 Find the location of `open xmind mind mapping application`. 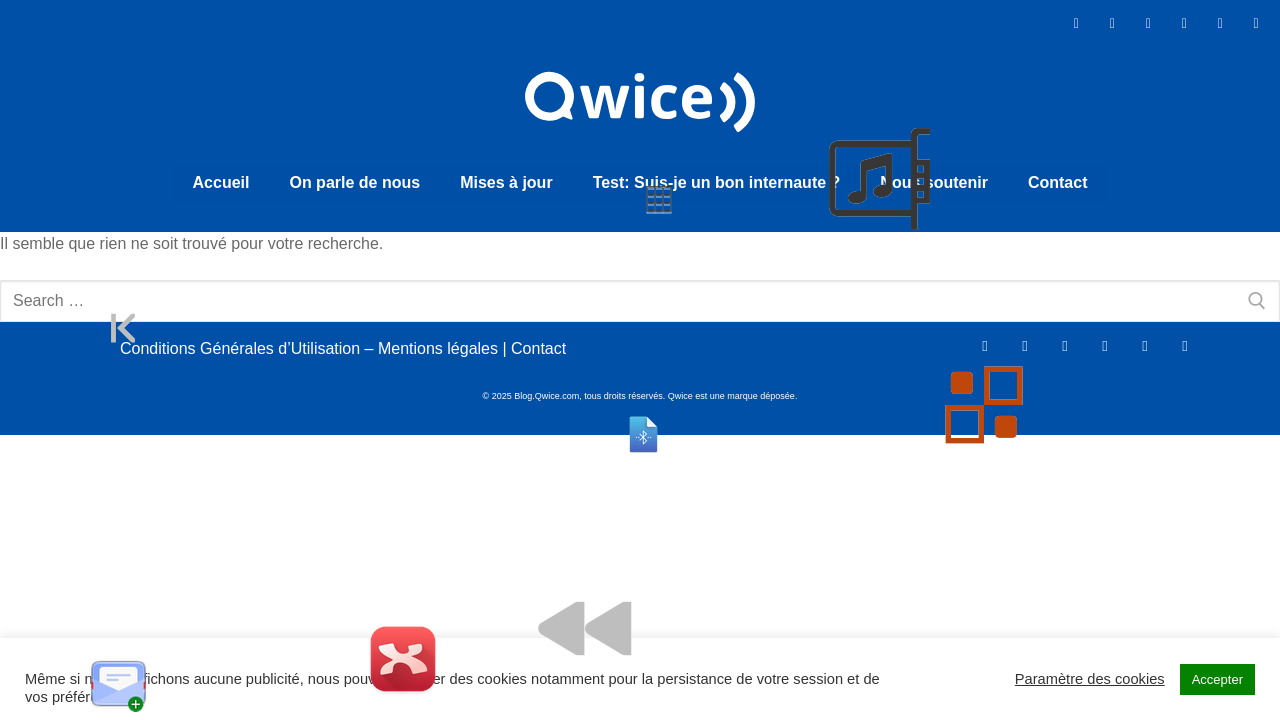

open xmind mind mapping application is located at coordinates (403, 659).